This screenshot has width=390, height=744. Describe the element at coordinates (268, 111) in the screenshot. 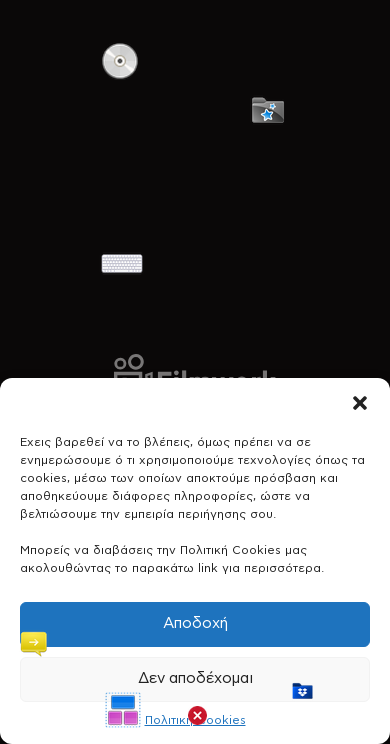

I see `open your Anki flashcard collection folder` at that location.